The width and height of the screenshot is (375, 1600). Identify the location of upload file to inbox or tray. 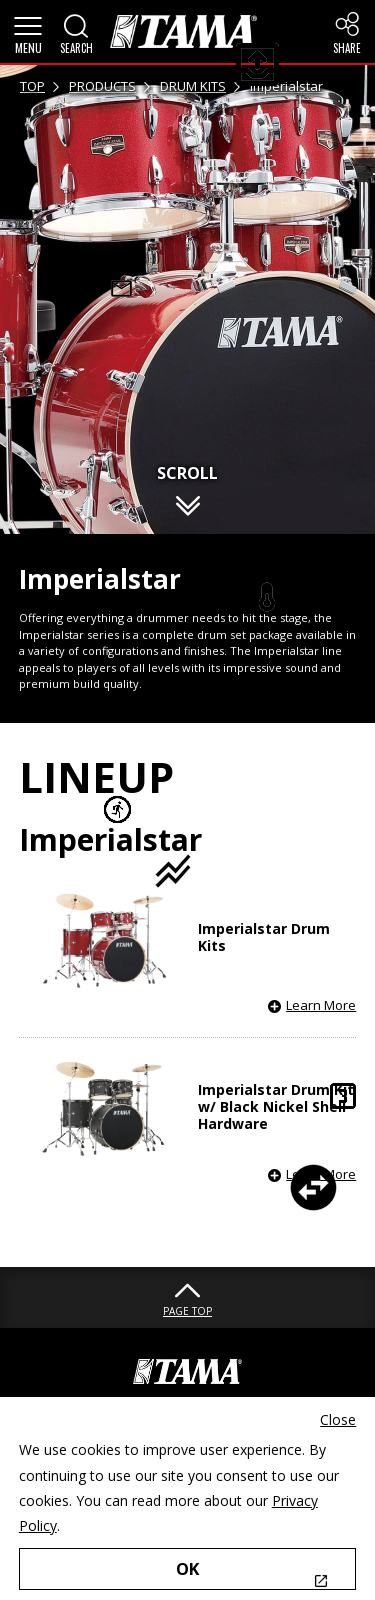
(257, 64).